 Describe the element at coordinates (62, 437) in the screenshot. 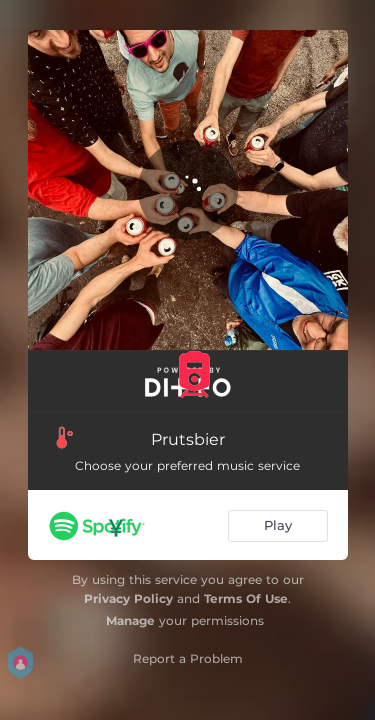

I see `view current temperature` at that location.